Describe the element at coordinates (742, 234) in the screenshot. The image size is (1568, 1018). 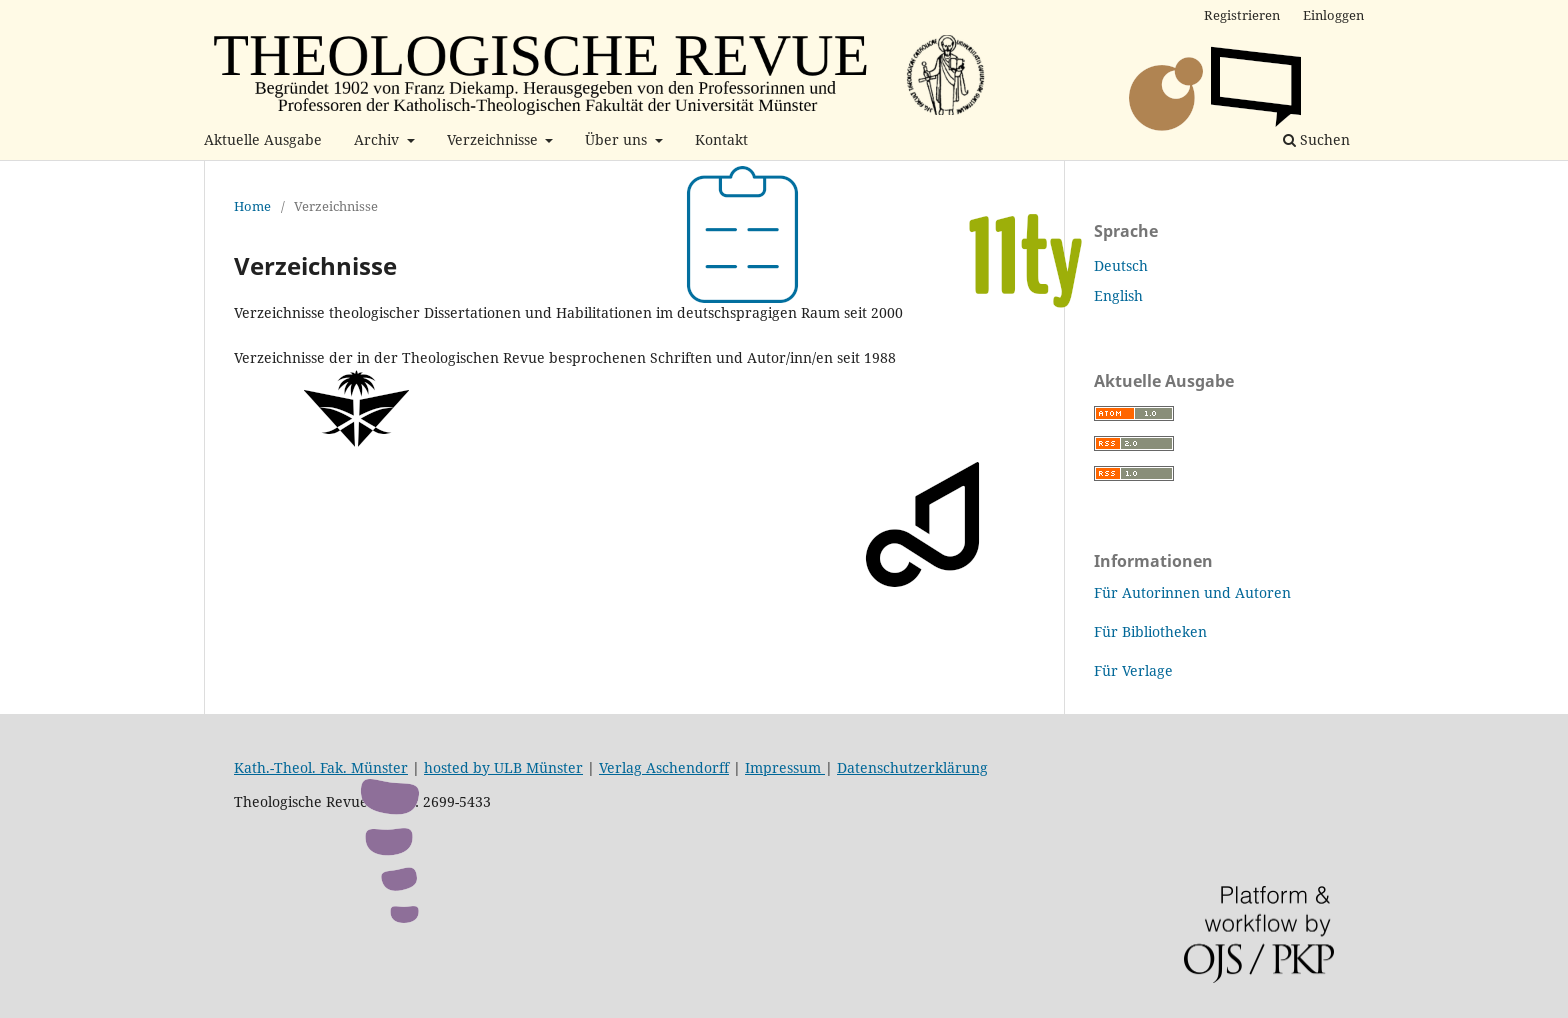
I see `react hook form library logo` at that location.